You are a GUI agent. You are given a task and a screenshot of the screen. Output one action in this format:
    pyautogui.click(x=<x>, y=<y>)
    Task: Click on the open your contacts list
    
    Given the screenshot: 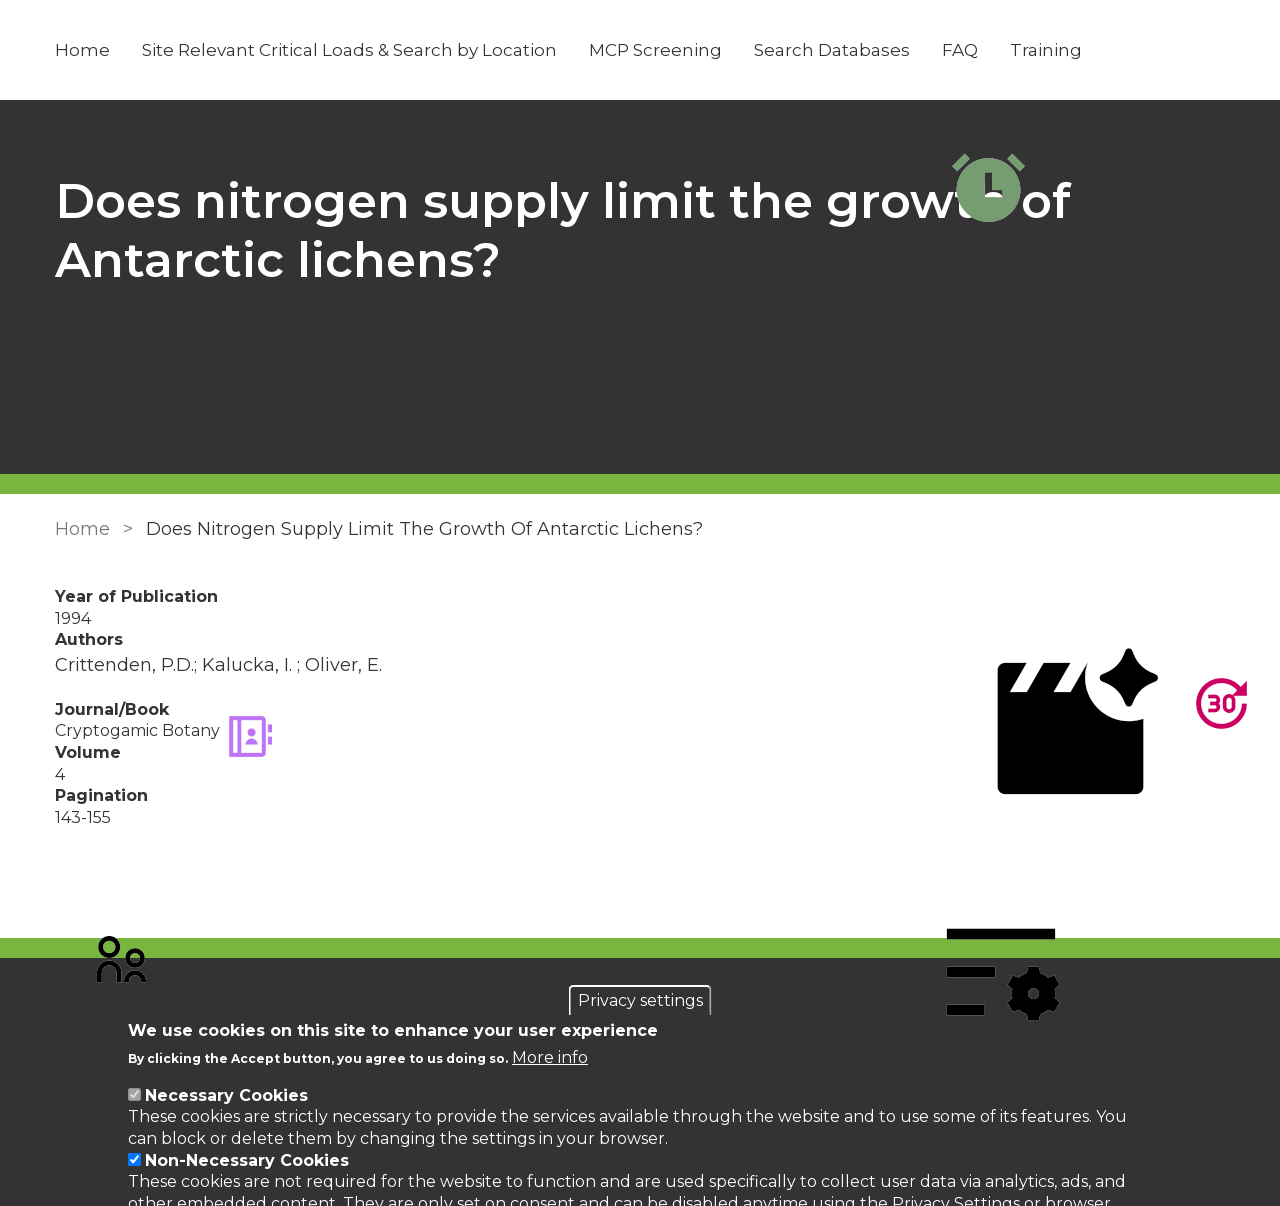 What is the action you would take?
    pyautogui.click(x=247, y=736)
    